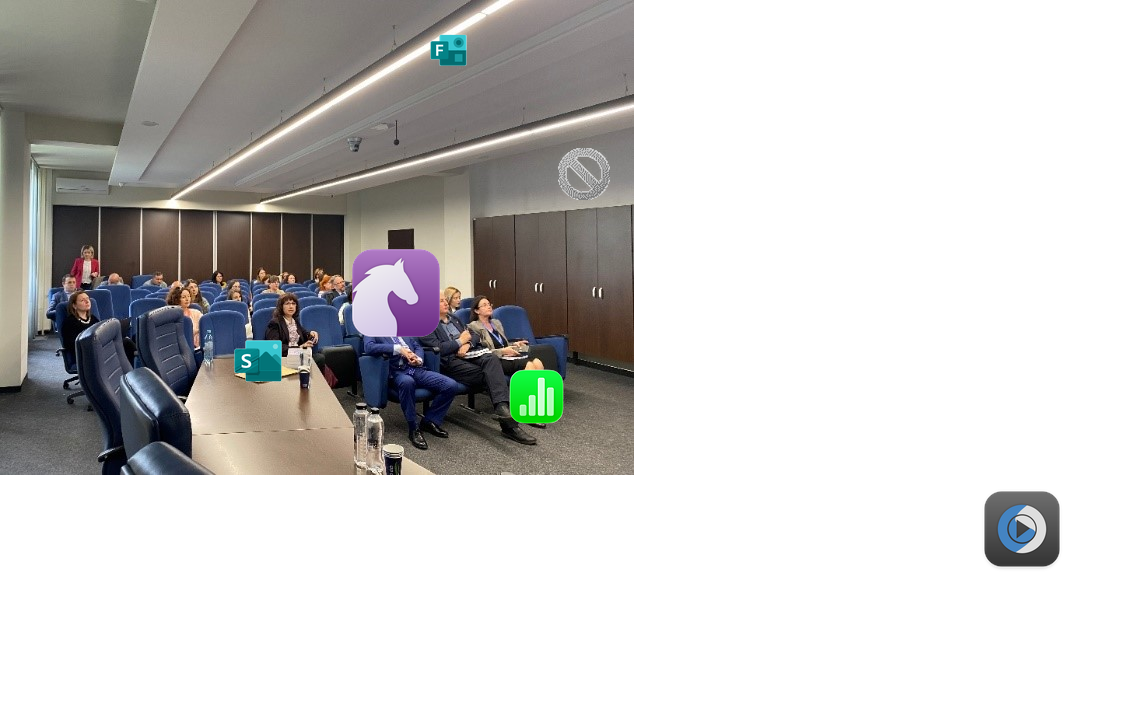 This screenshot has height=720, width=1140. I want to click on open Microsoft Sway app, so click(258, 361).